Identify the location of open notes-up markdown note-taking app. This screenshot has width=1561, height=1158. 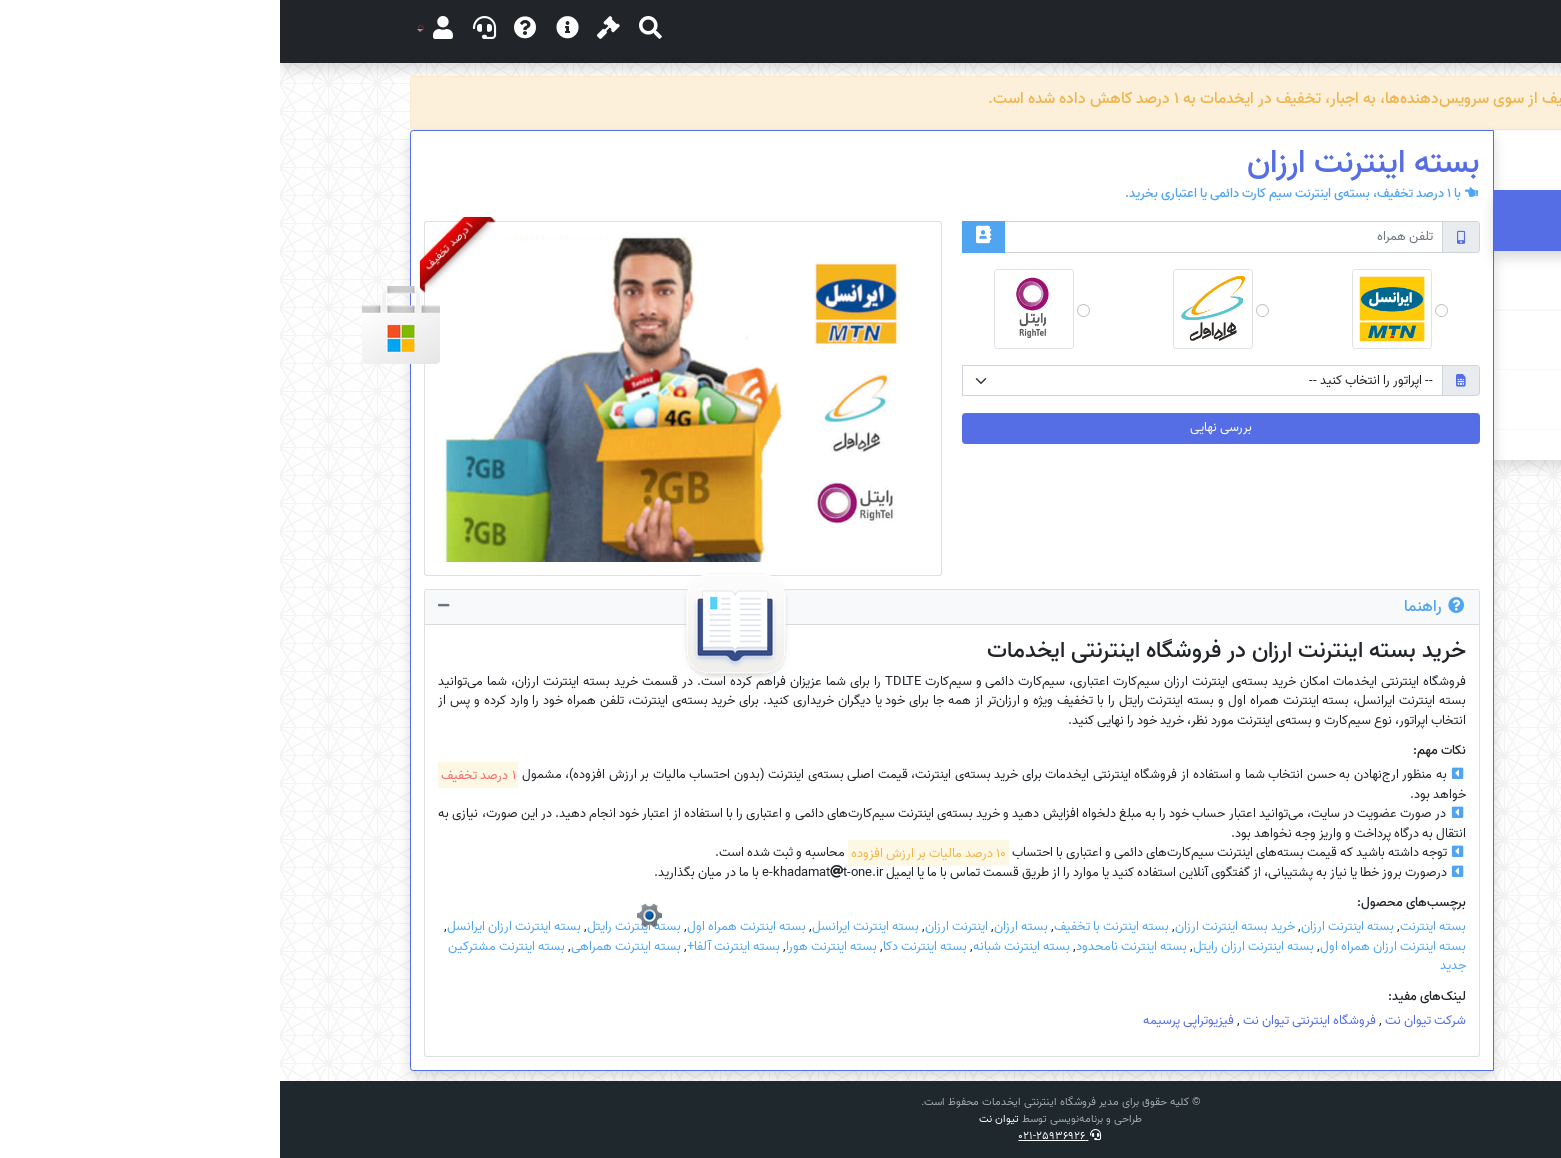
(736, 624).